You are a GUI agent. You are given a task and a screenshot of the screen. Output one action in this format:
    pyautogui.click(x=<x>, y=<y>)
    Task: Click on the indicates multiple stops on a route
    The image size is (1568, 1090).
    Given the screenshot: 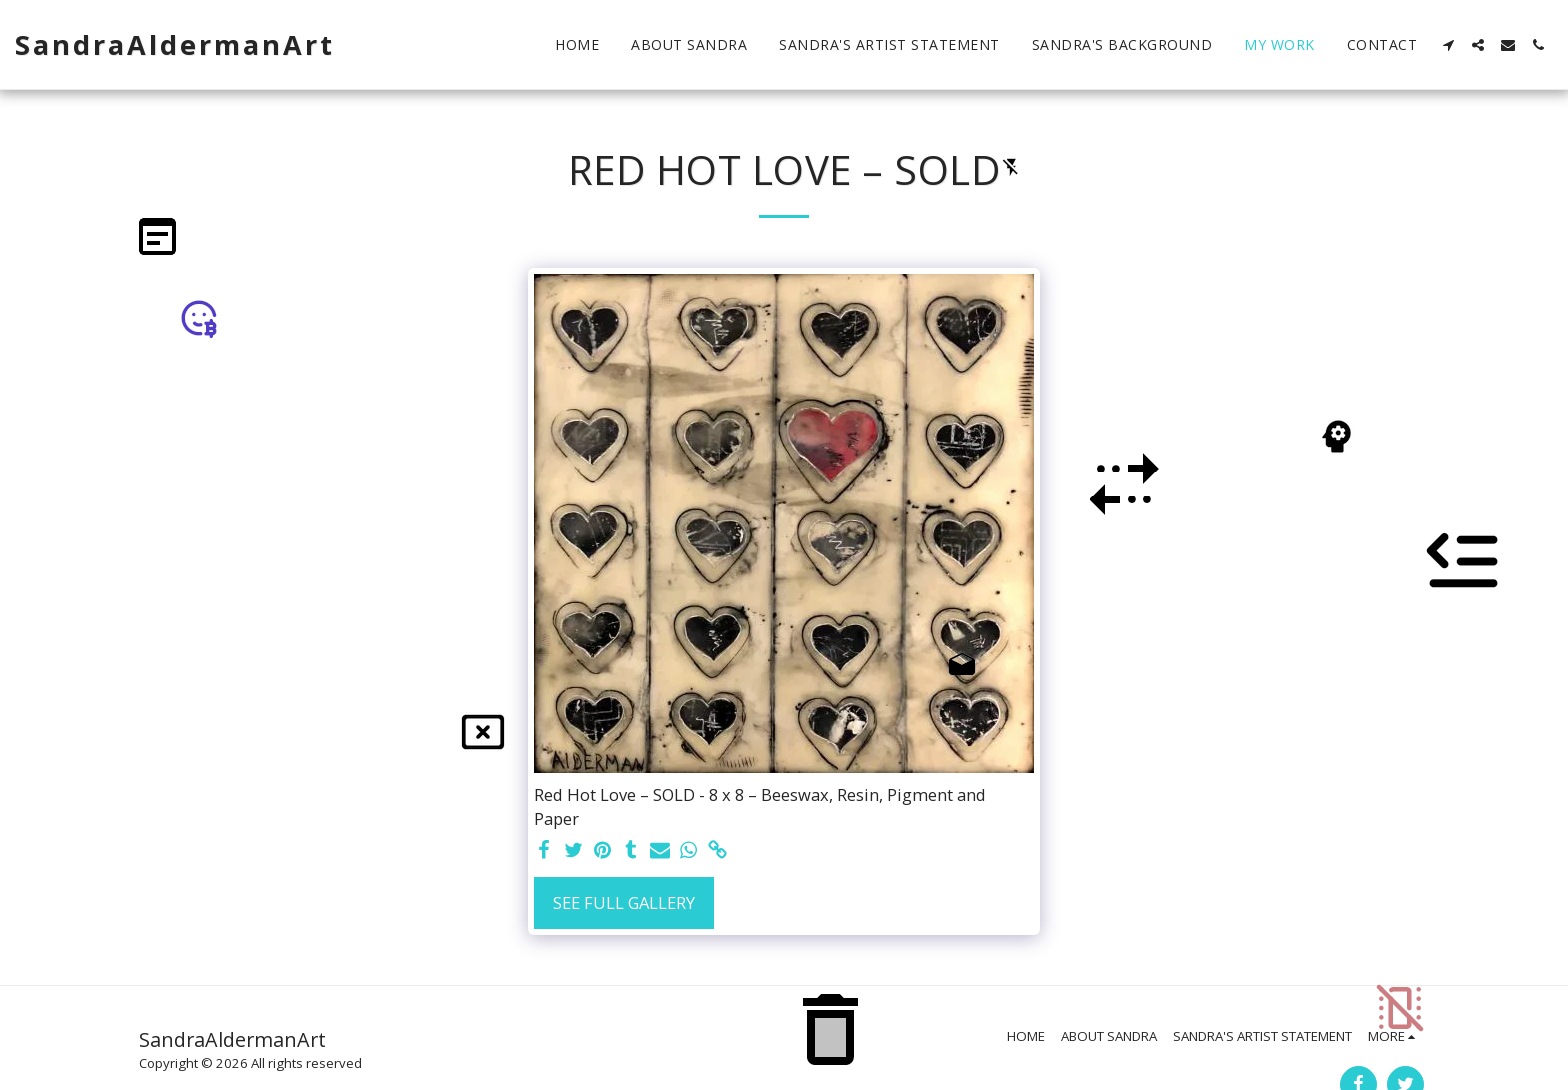 What is the action you would take?
    pyautogui.click(x=1124, y=484)
    